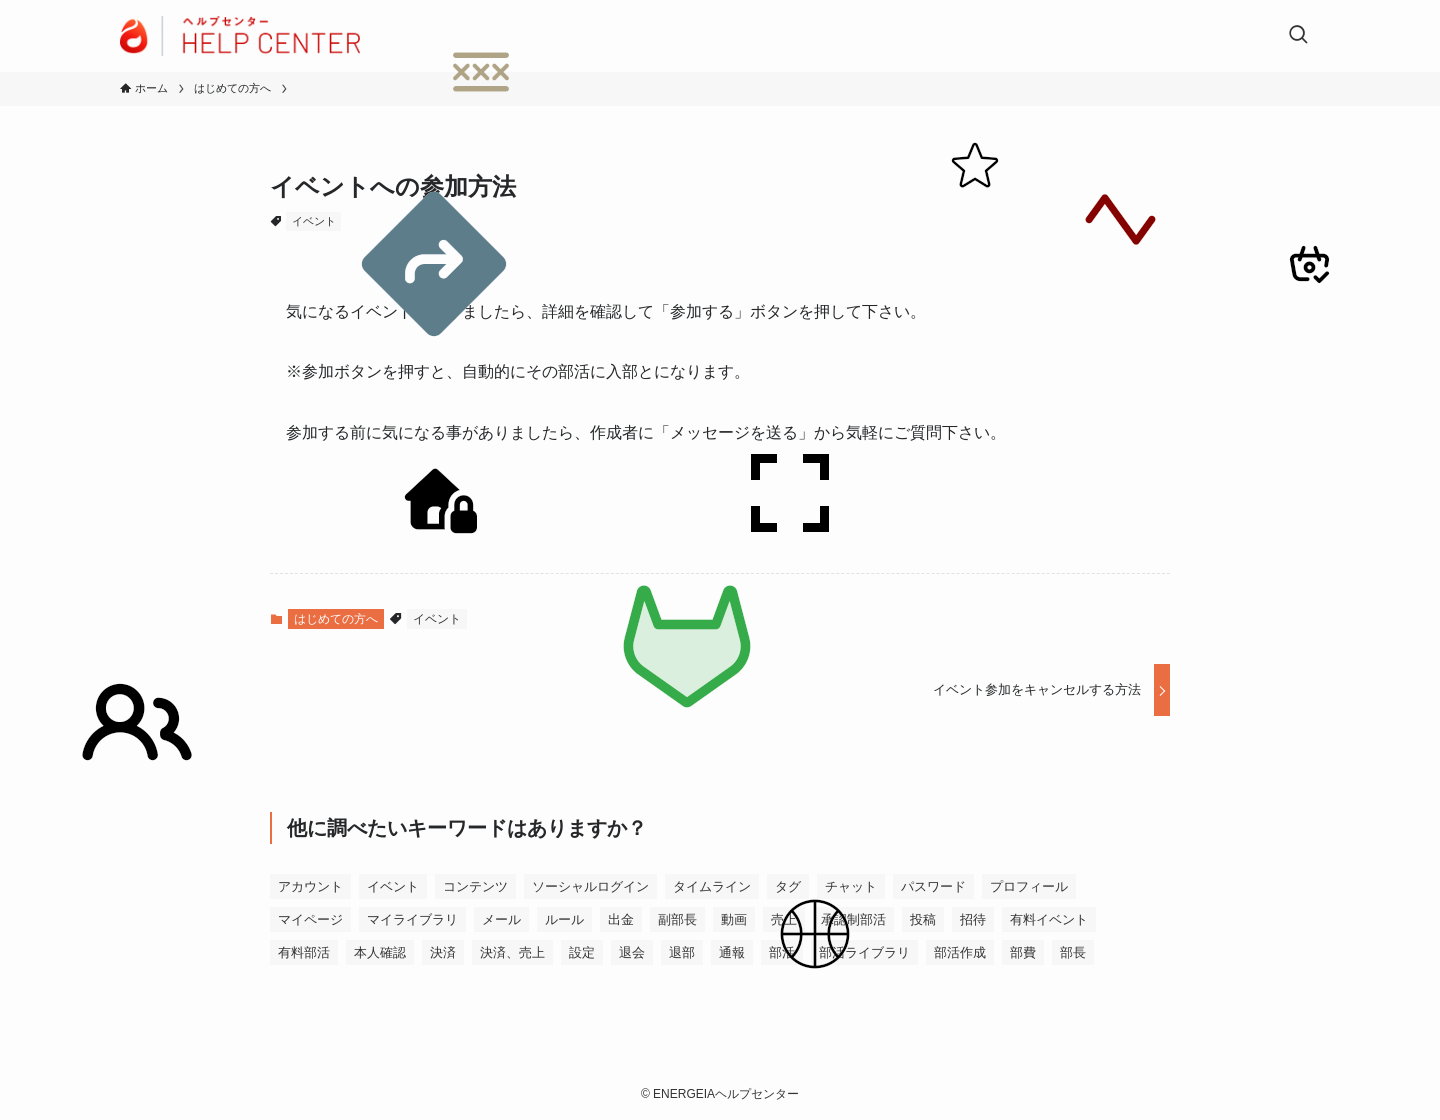  Describe the element at coordinates (137, 725) in the screenshot. I see `view team members or collaborators` at that location.